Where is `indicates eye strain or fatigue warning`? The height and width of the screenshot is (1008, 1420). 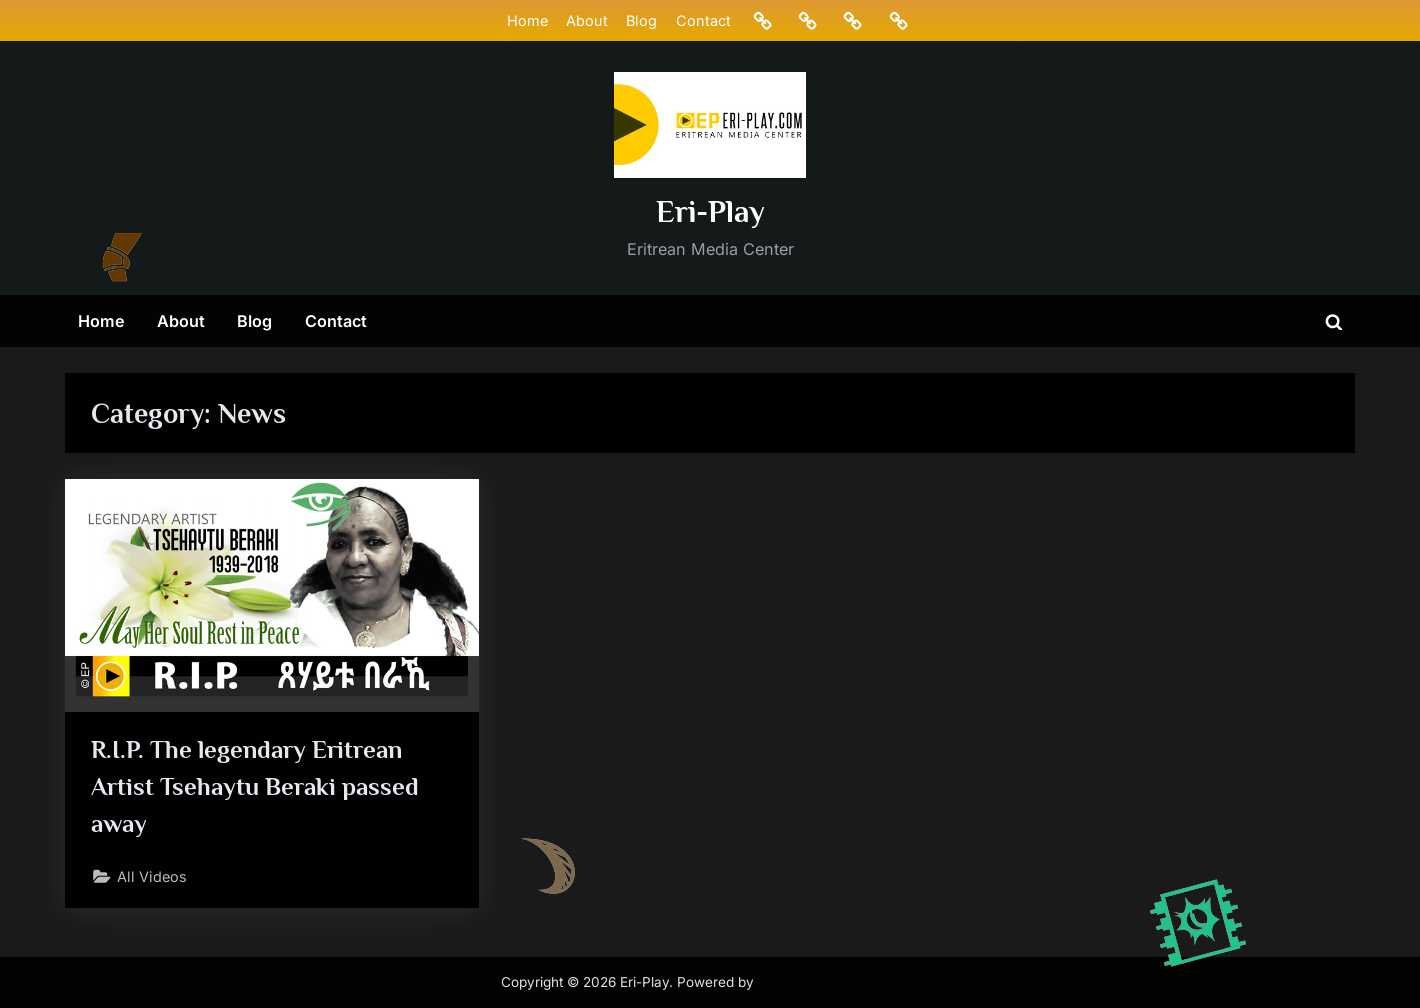 indicates eye strain or fatigue warning is located at coordinates (321, 500).